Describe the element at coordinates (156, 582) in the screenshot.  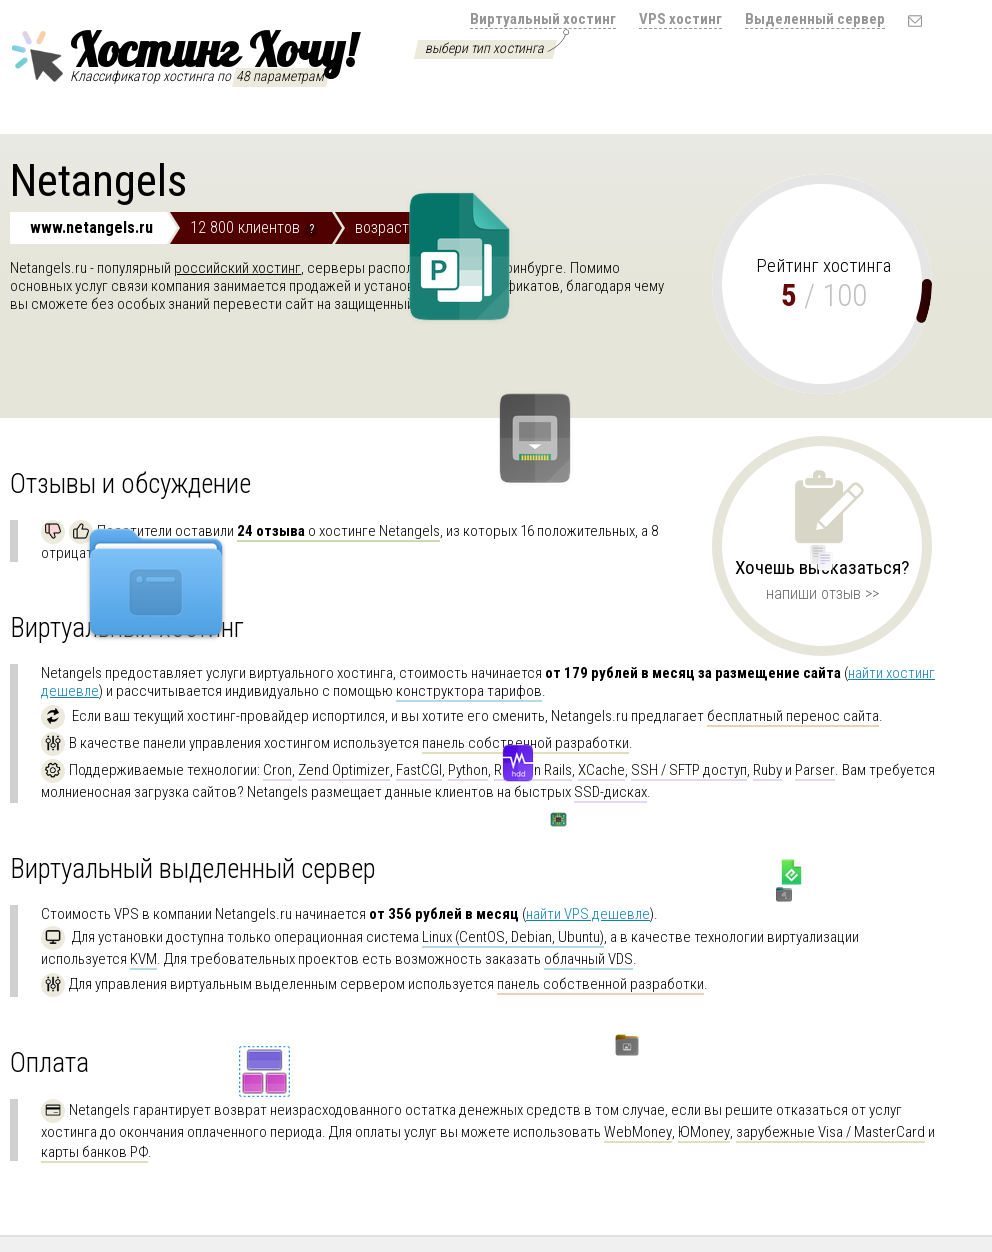
I see `open web design projects folder` at that location.